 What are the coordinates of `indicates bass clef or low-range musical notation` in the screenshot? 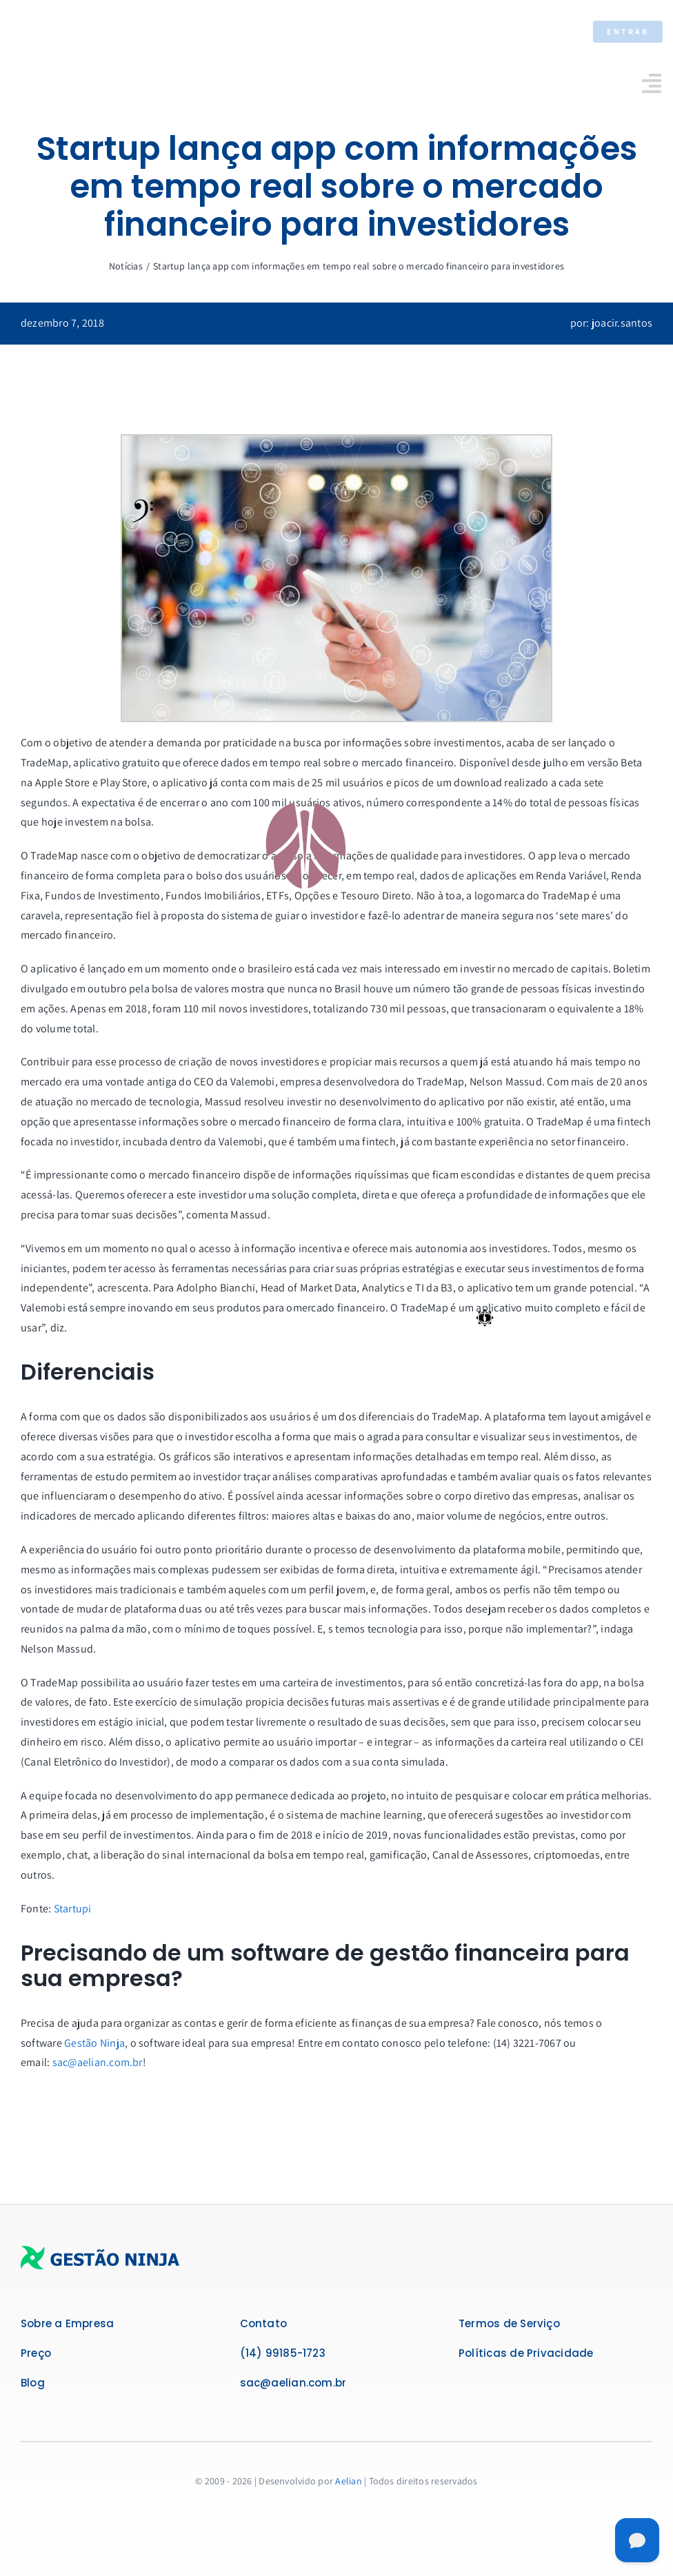 It's located at (143, 511).